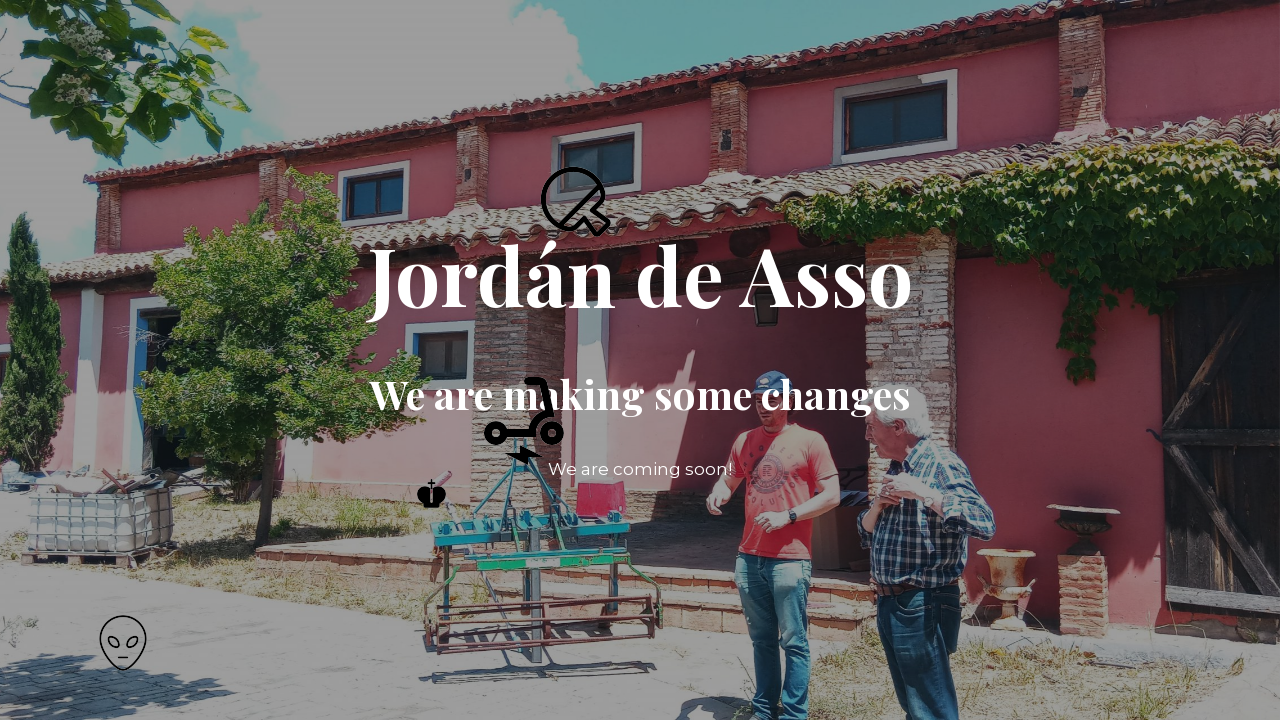  What do you see at coordinates (431, 495) in the screenshot?
I see `indicates premium or royal status` at bounding box center [431, 495].